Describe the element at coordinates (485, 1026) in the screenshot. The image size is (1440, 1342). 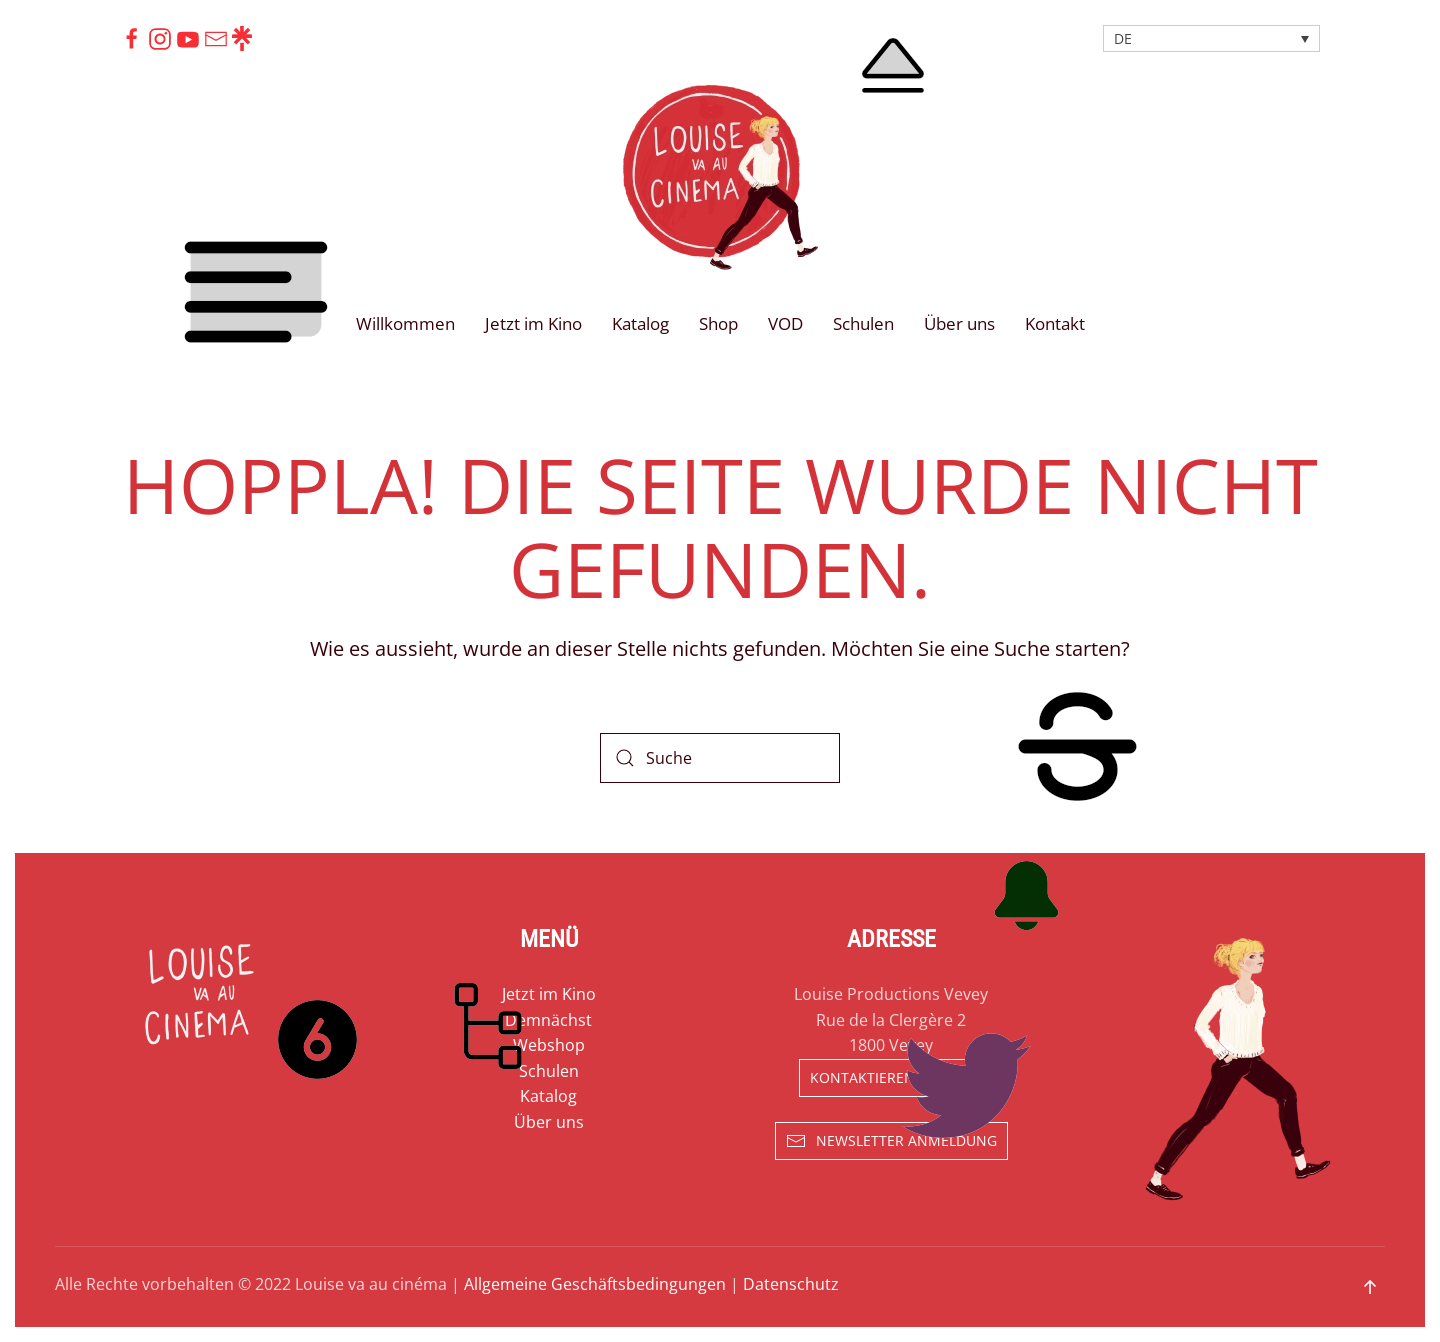
I see `view hierarchical tree structure` at that location.